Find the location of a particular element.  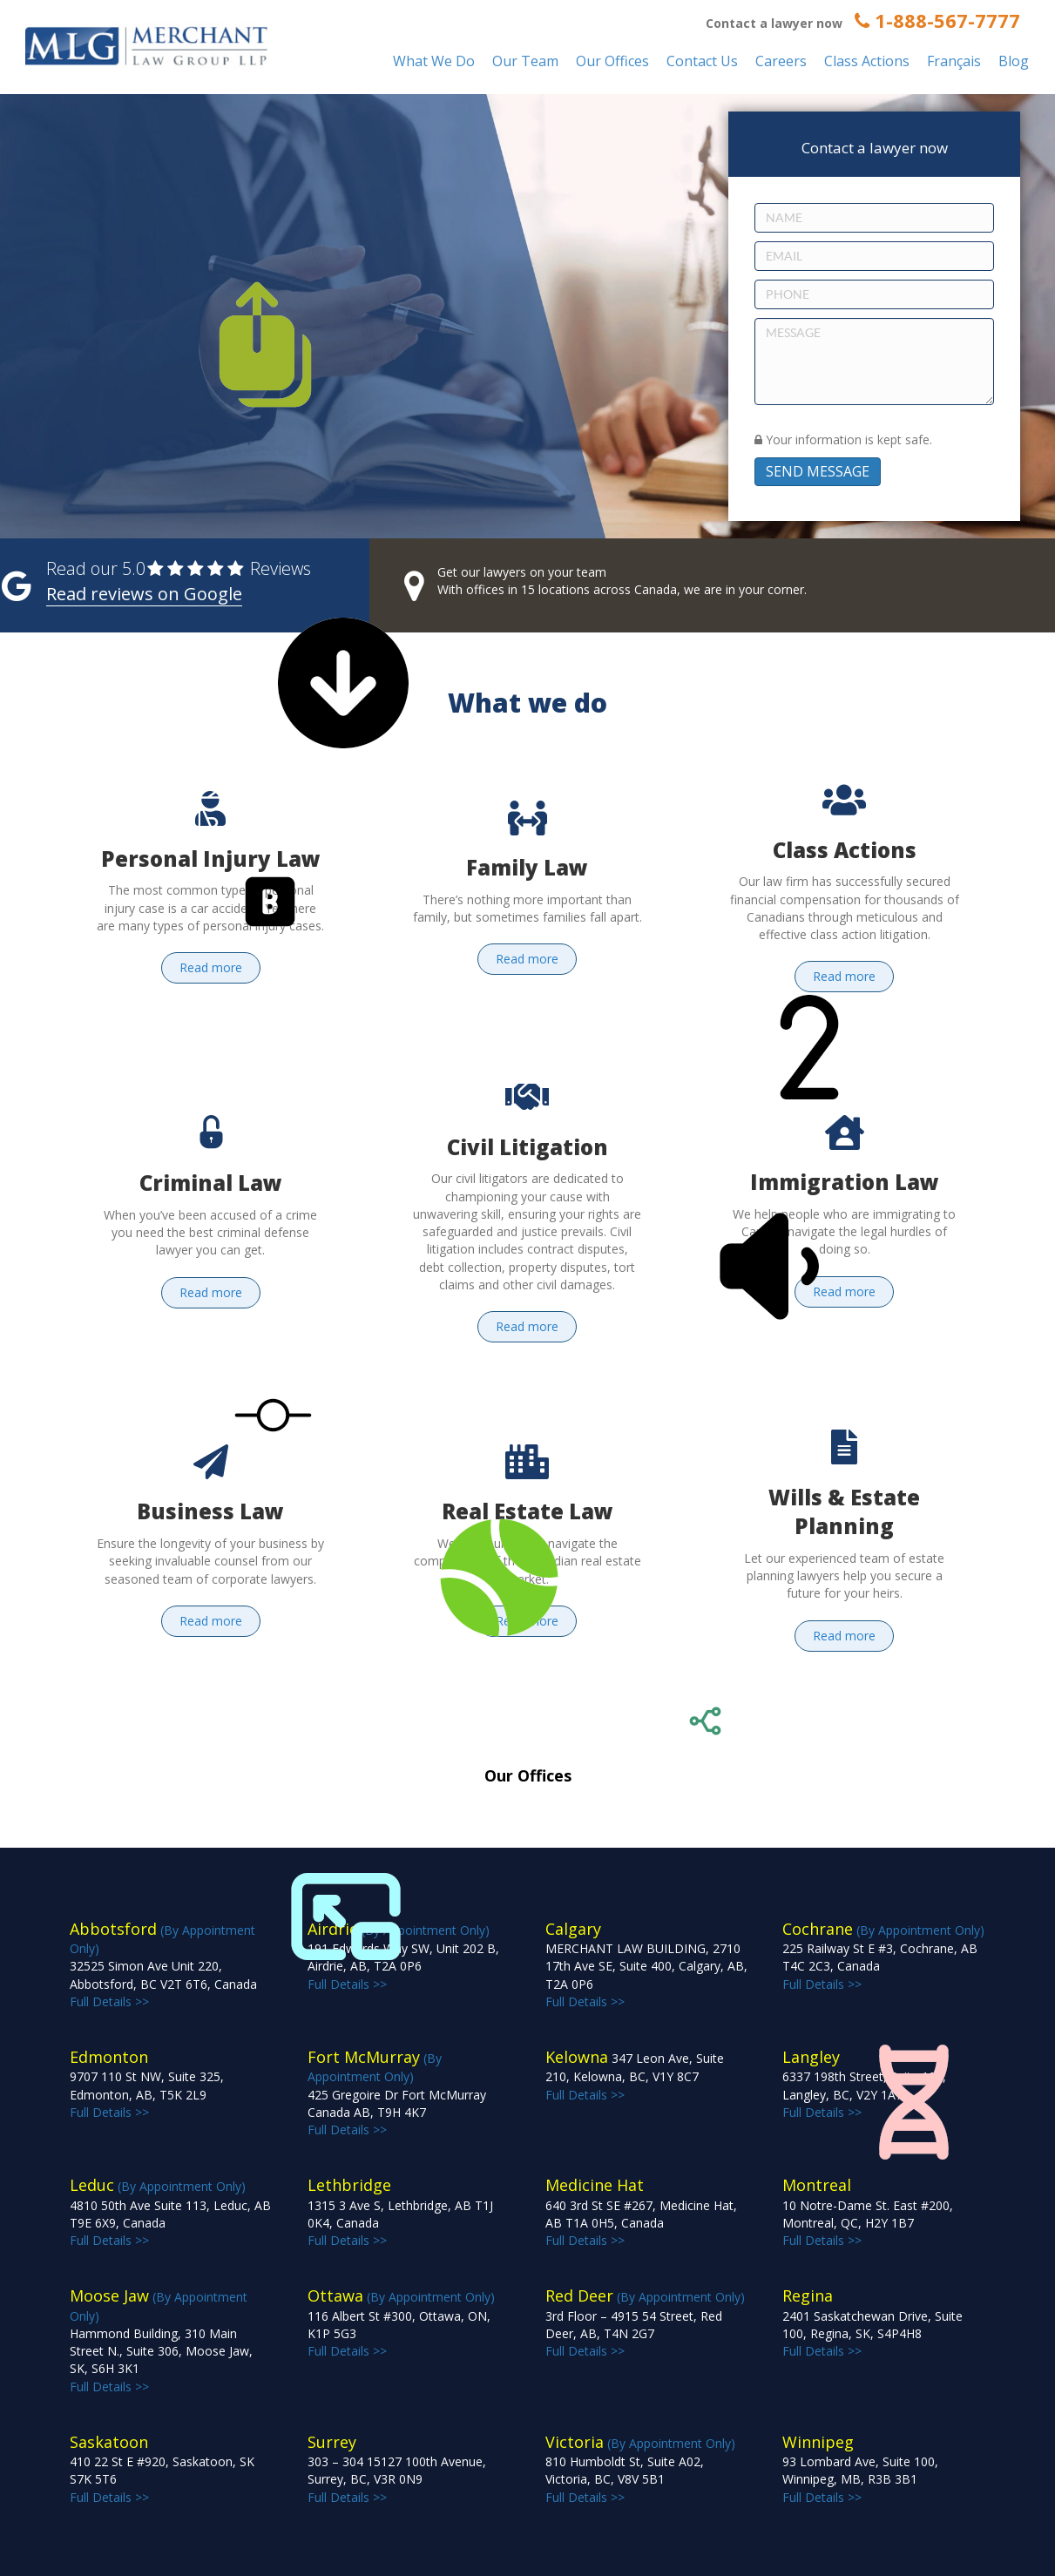

download file or content is located at coordinates (343, 683).